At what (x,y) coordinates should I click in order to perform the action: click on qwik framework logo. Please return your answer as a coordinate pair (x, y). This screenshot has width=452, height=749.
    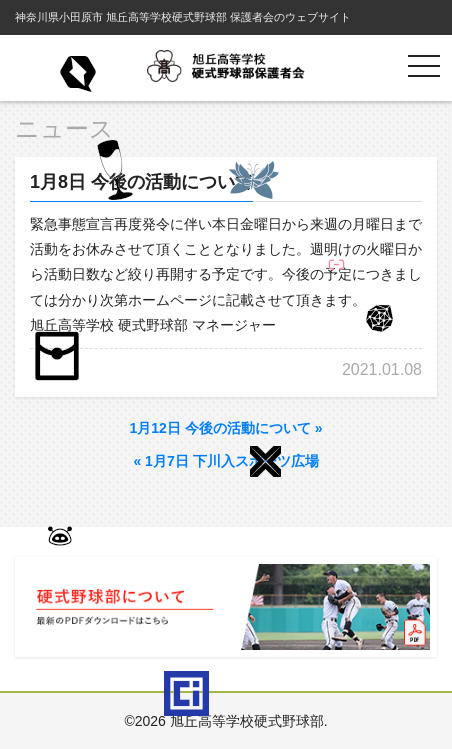
    Looking at the image, I should click on (78, 74).